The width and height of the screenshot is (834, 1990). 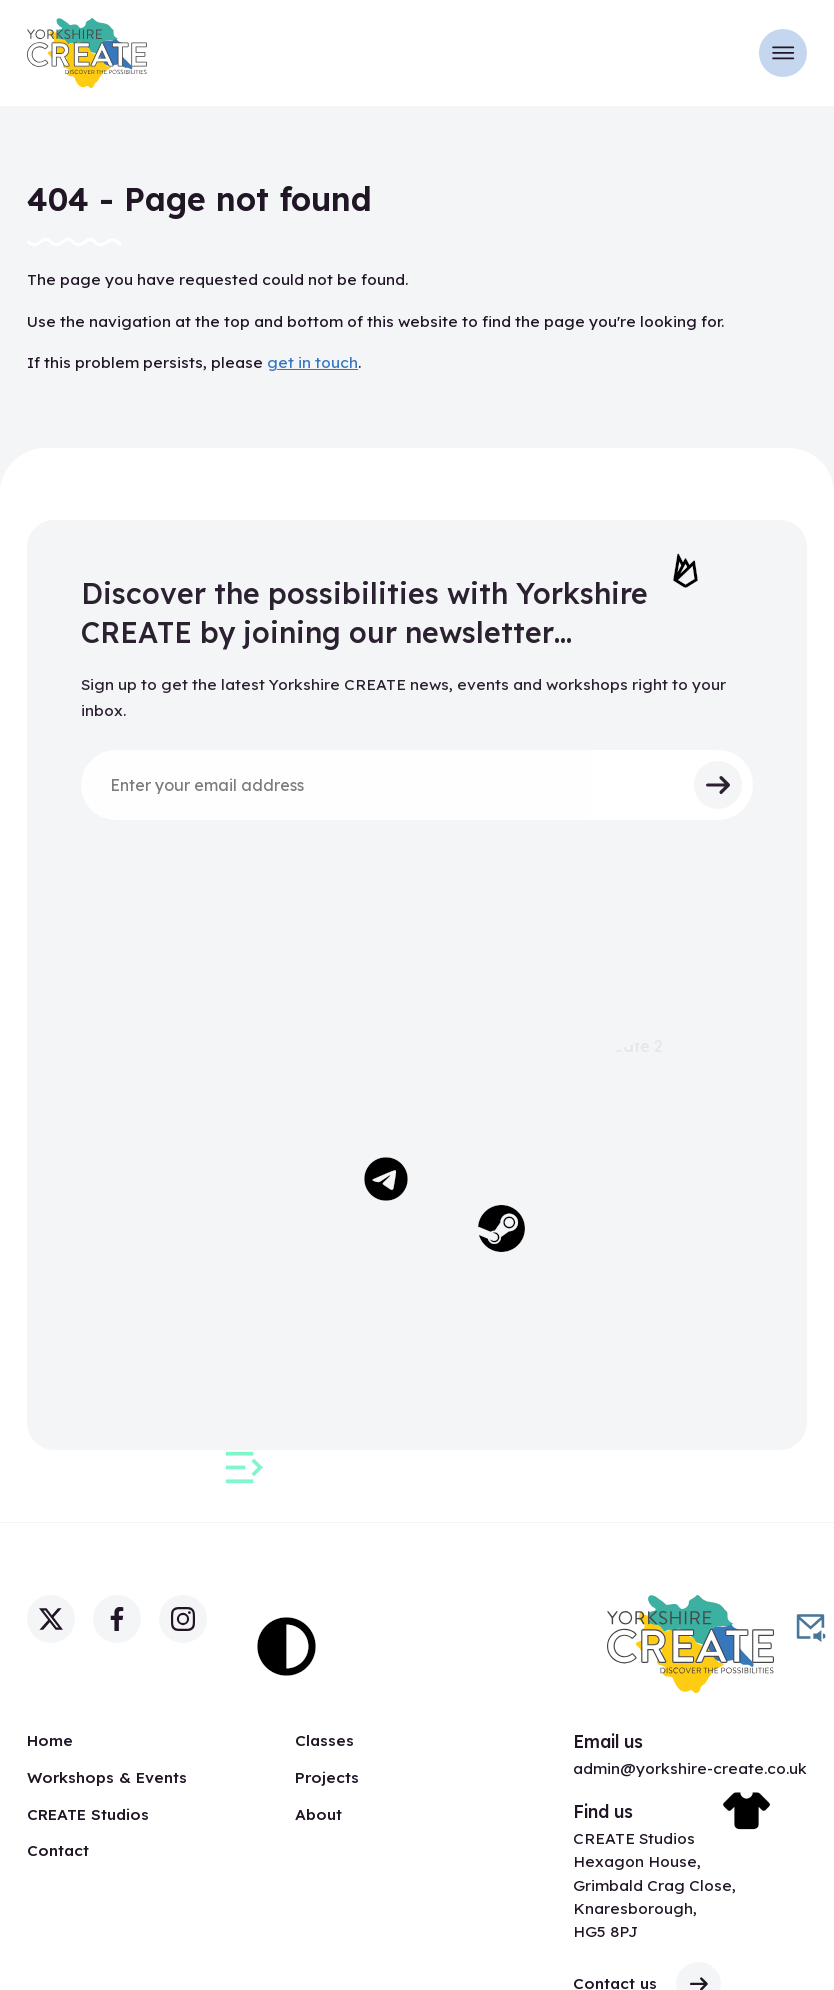 What do you see at coordinates (810, 1626) in the screenshot?
I see `manage email notification sounds` at bounding box center [810, 1626].